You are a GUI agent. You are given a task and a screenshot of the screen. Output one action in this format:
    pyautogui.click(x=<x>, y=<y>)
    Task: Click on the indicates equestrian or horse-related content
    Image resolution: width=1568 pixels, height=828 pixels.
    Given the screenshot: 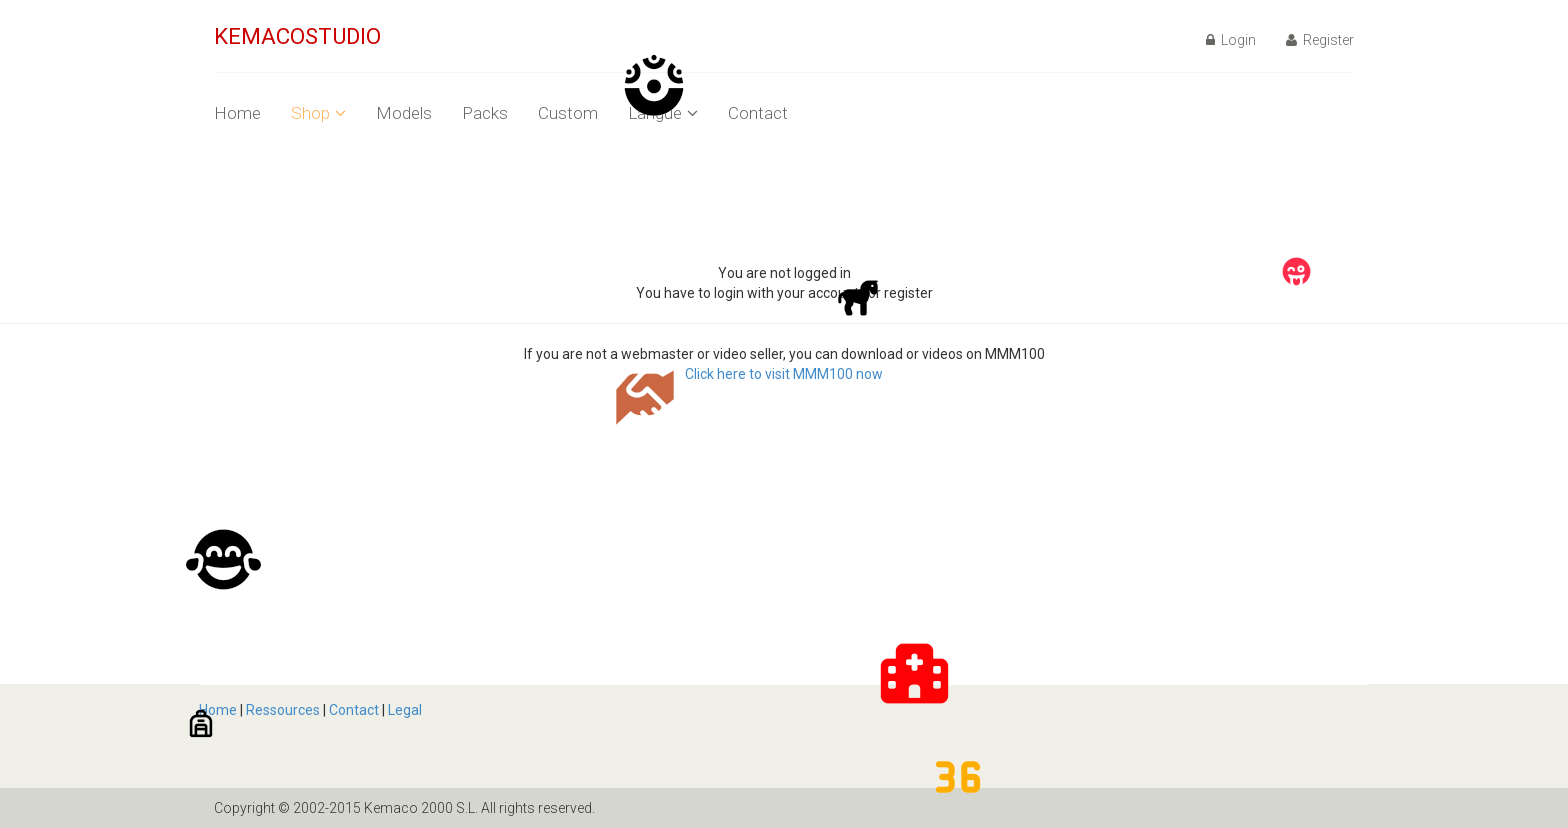 What is the action you would take?
    pyautogui.click(x=858, y=298)
    